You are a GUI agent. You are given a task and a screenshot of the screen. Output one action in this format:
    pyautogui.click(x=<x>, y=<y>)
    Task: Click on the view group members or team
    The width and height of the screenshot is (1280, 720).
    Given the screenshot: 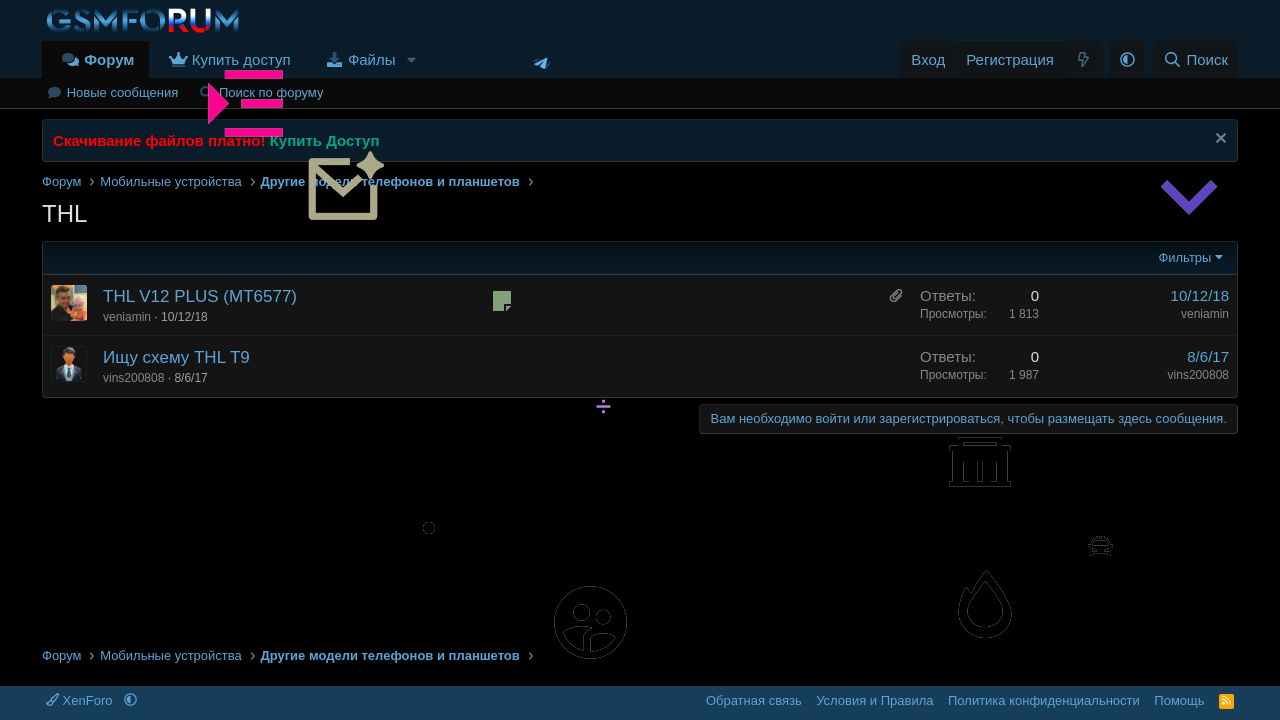 What is the action you would take?
    pyautogui.click(x=590, y=622)
    